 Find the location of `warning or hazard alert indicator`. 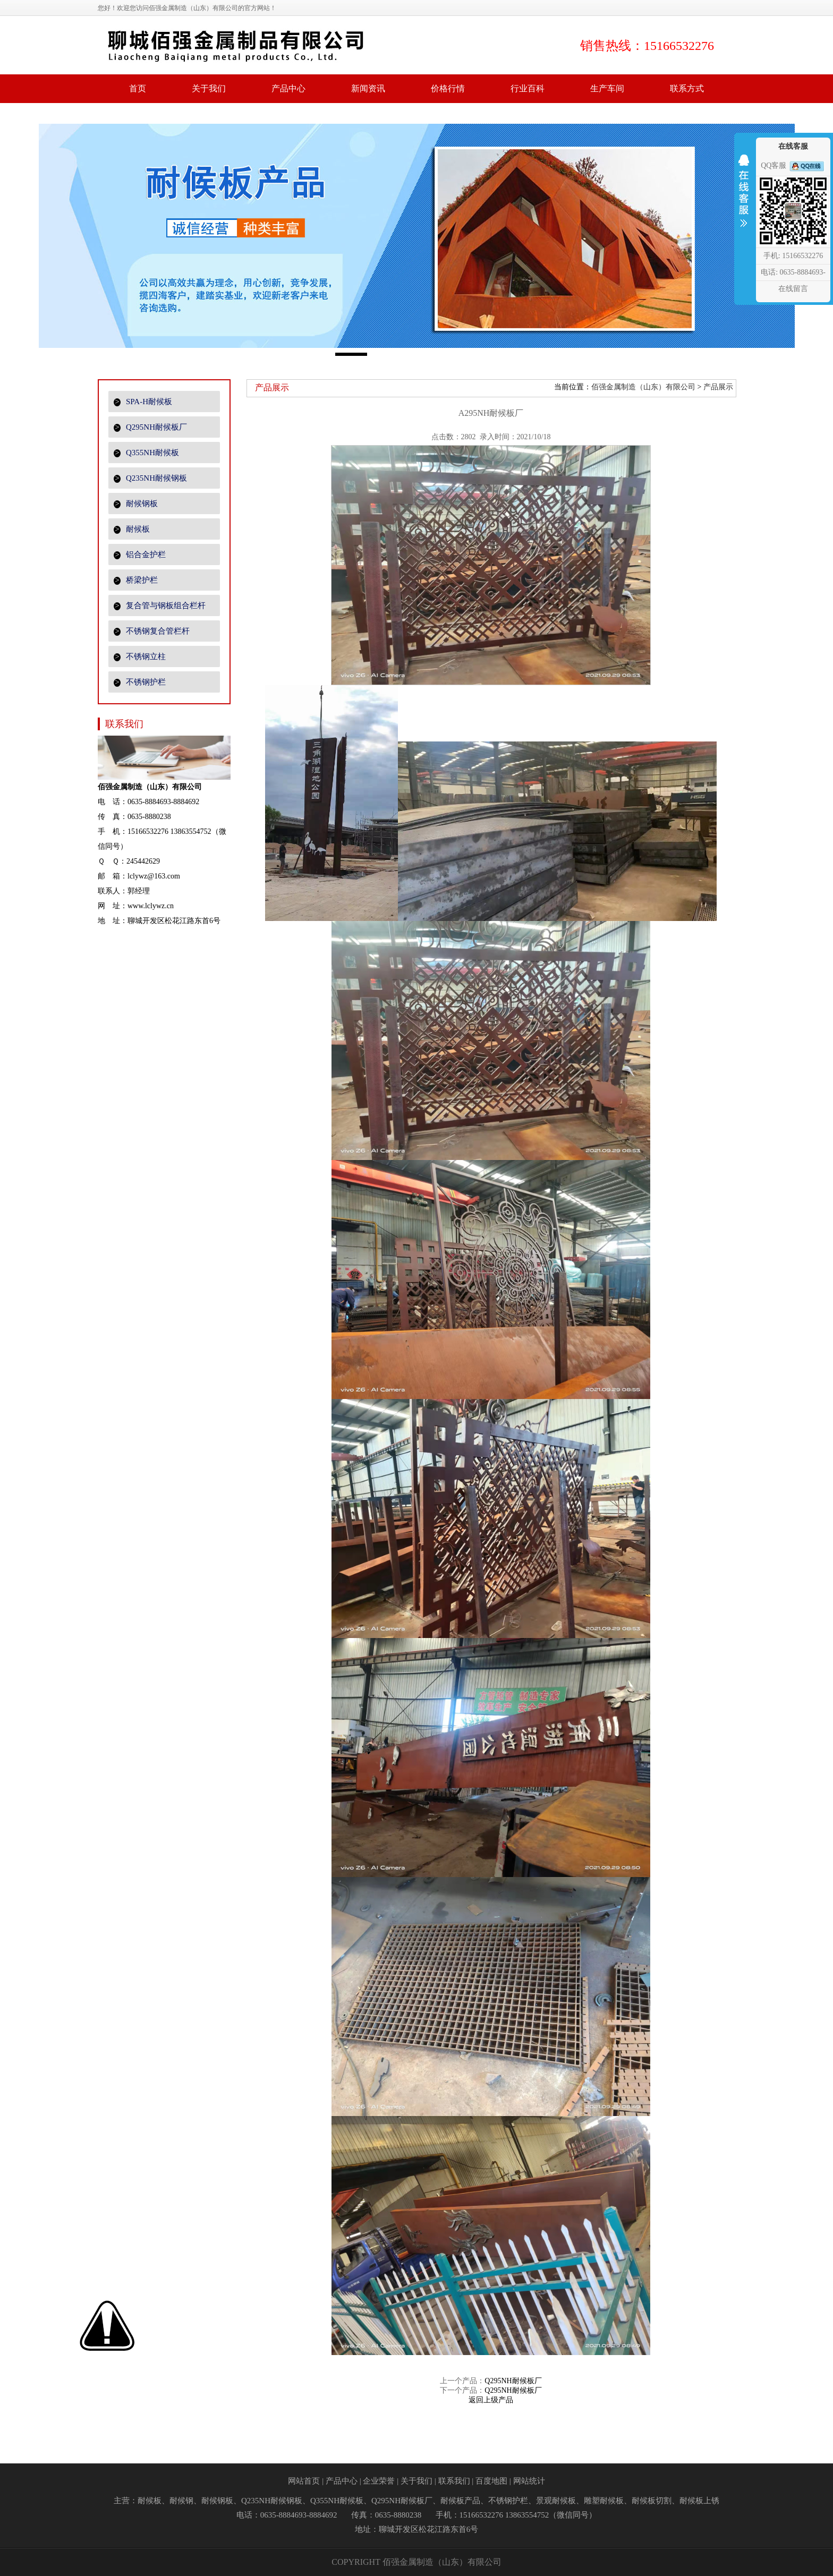

warning or hazard alert indicator is located at coordinates (107, 2326).